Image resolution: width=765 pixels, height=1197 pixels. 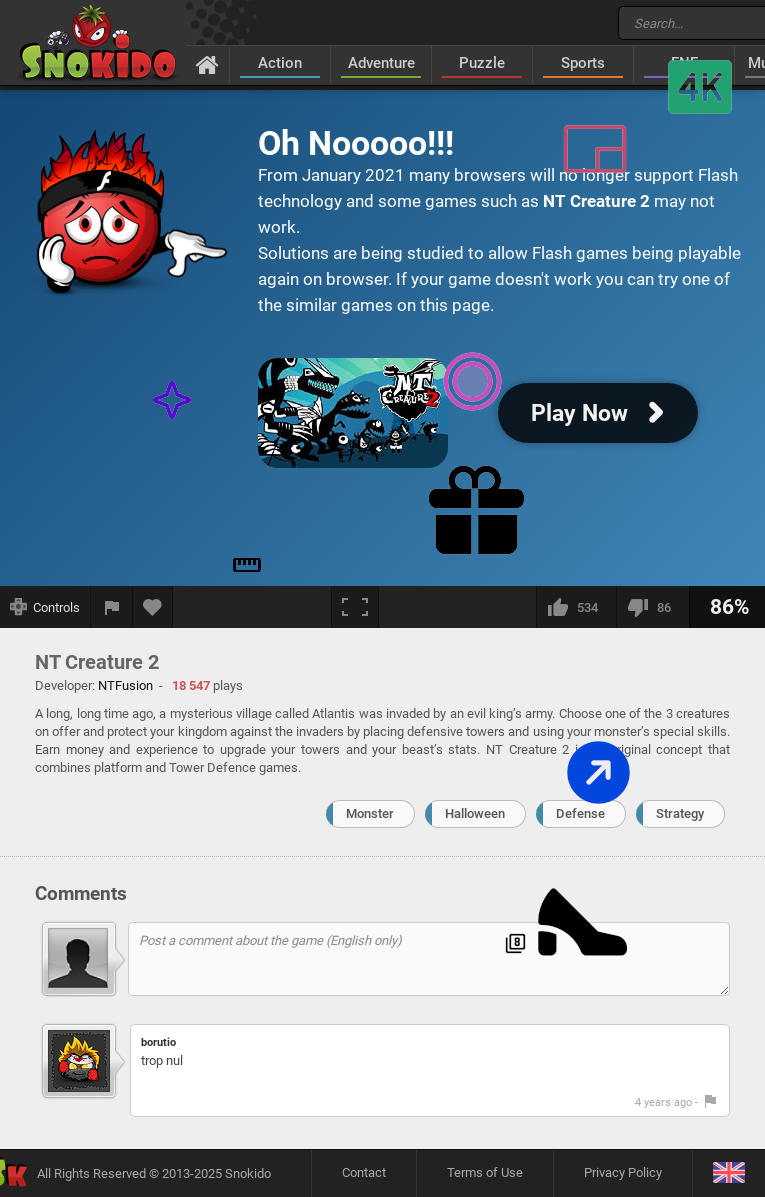 What do you see at coordinates (472, 381) in the screenshot?
I see `start recording audio or video` at bounding box center [472, 381].